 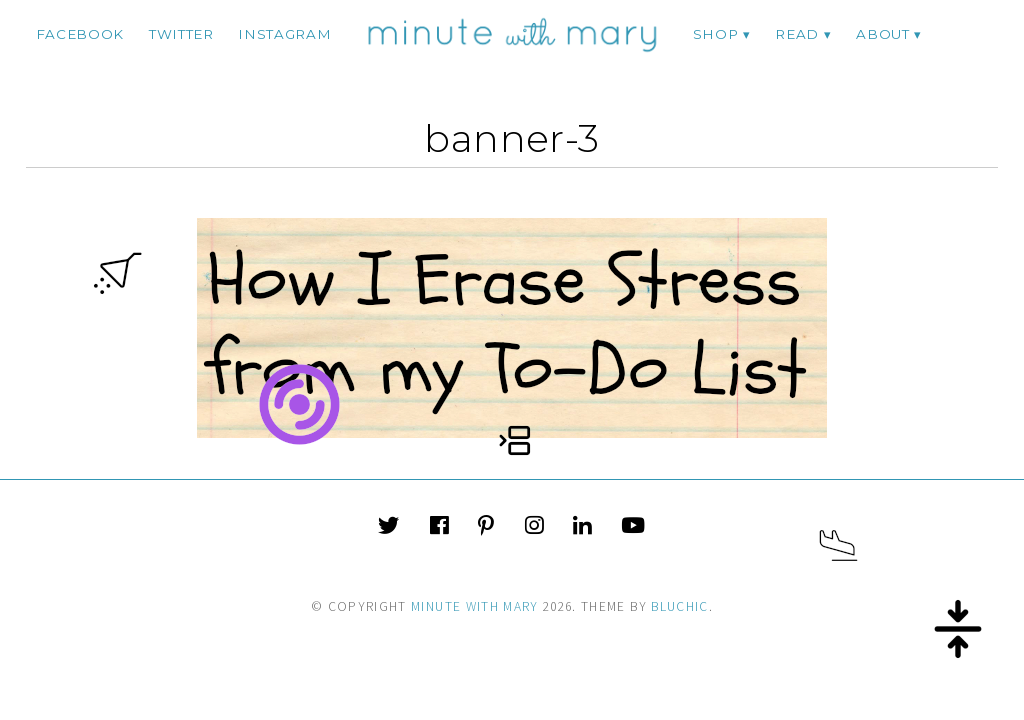 What do you see at coordinates (958, 629) in the screenshot?
I see `collapse content vertically` at bounding box center [958, 629].